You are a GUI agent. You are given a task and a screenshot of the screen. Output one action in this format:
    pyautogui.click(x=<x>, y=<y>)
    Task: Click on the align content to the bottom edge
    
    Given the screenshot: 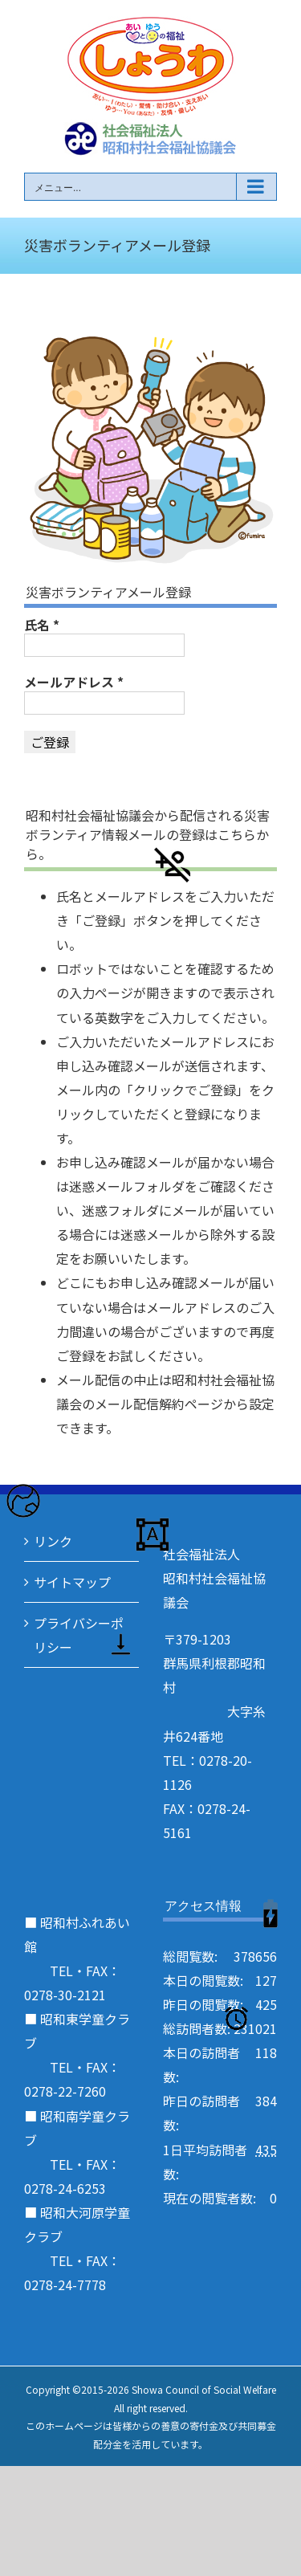 What is the action you would take?
    pyautogui.click(x=120, y=1644)
    